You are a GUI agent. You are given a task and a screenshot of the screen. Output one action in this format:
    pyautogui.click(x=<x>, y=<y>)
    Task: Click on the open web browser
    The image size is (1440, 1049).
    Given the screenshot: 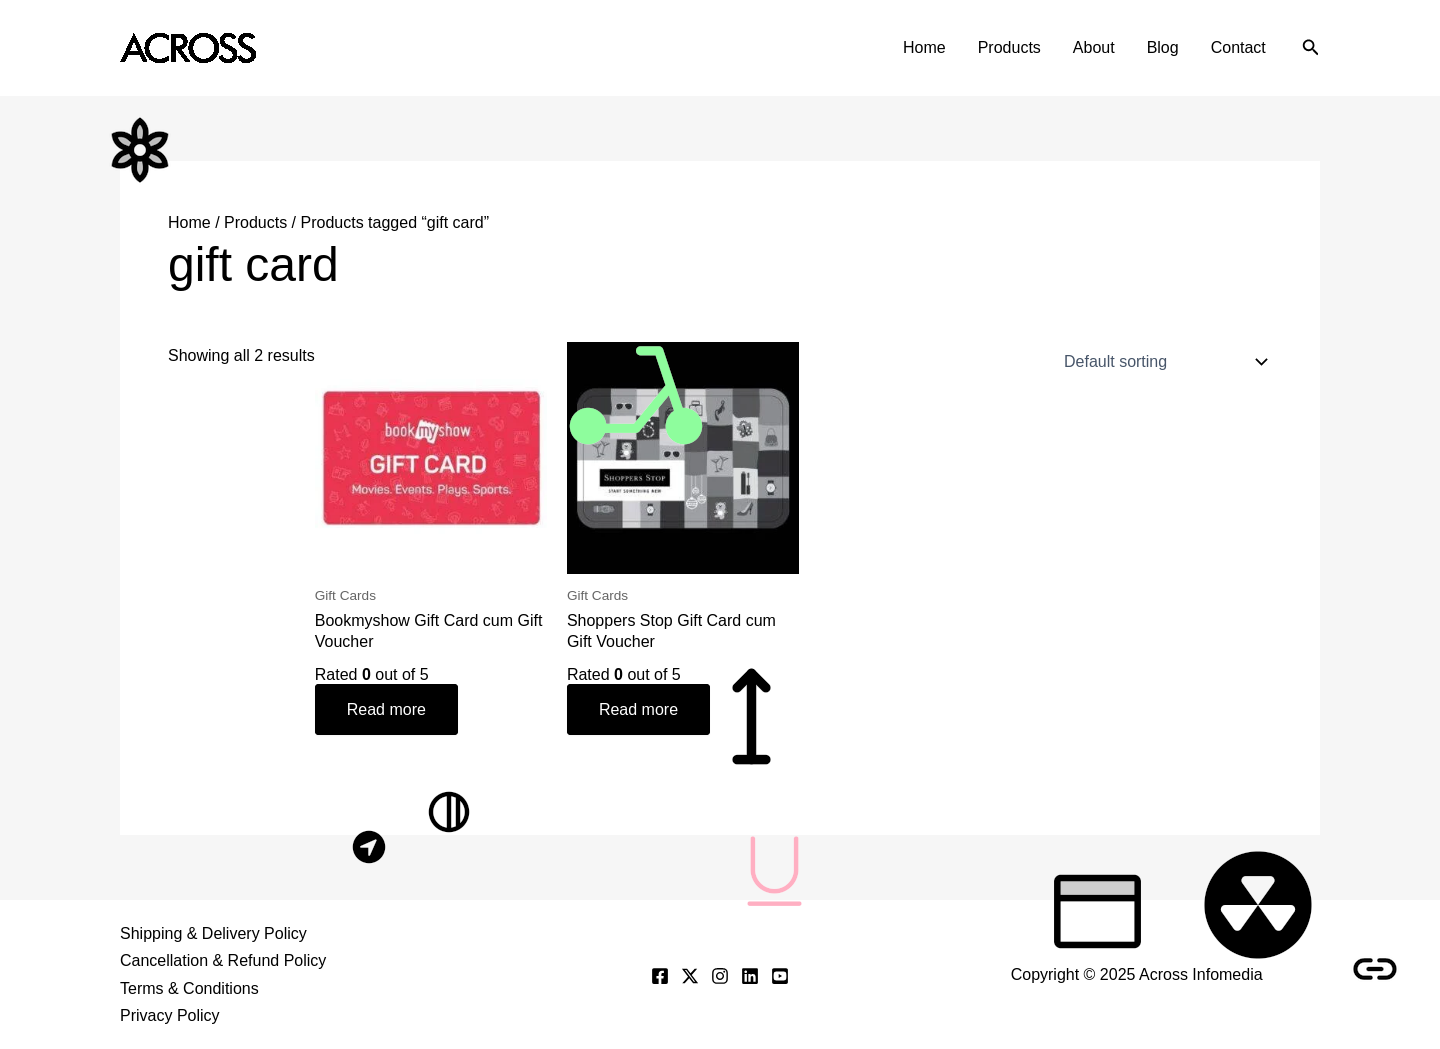 What is the action you would take?
    pyautogui.click(x=1097, y=911)
    